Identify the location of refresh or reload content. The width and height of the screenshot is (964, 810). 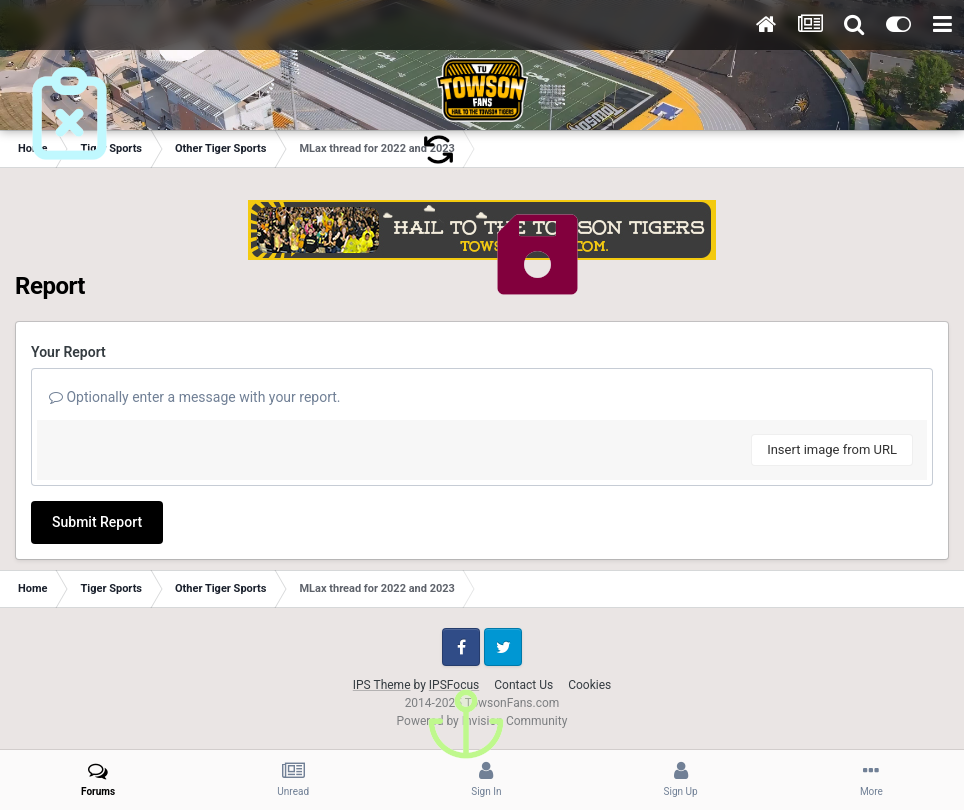
(438, 149).